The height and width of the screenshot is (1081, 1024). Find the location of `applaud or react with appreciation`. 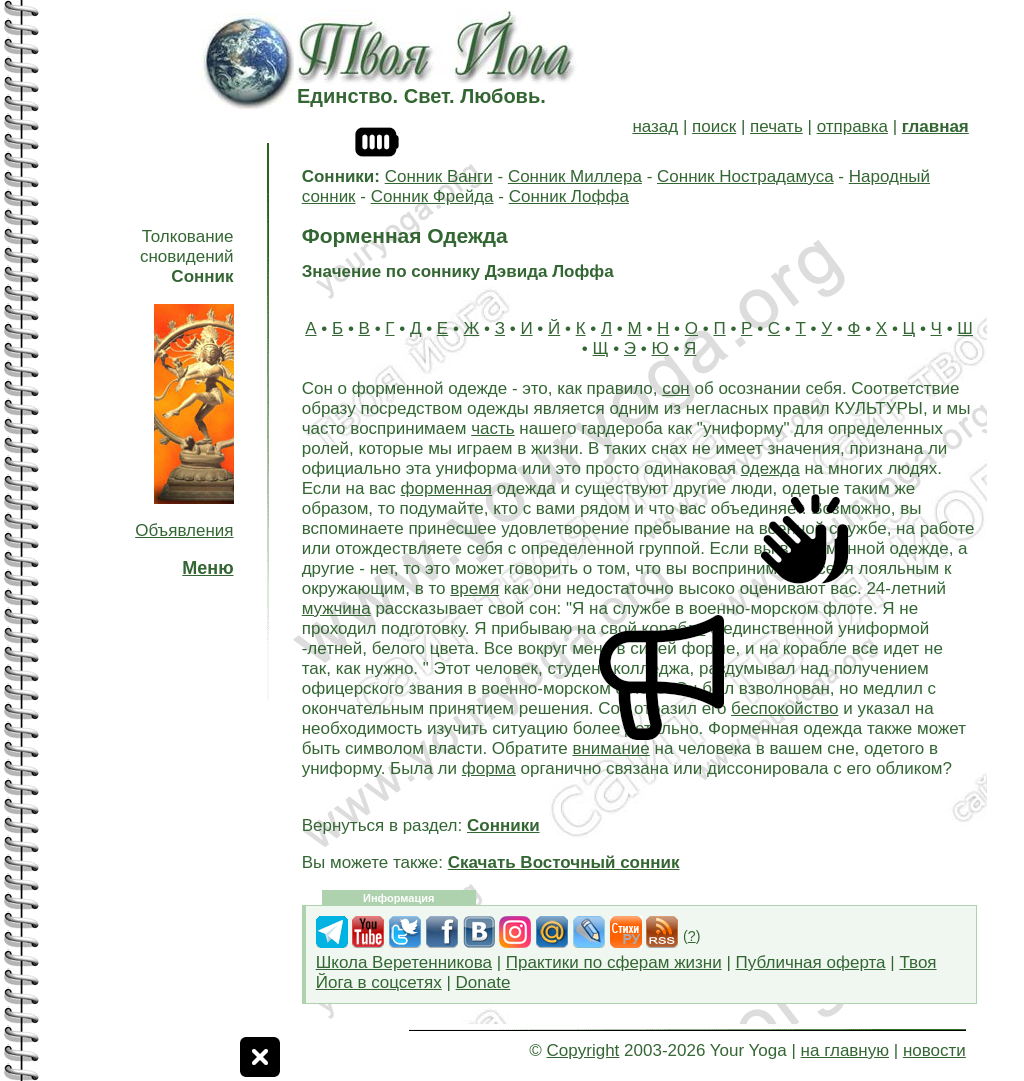

applaud or react with appreciation is located at coordinates (804, 540).